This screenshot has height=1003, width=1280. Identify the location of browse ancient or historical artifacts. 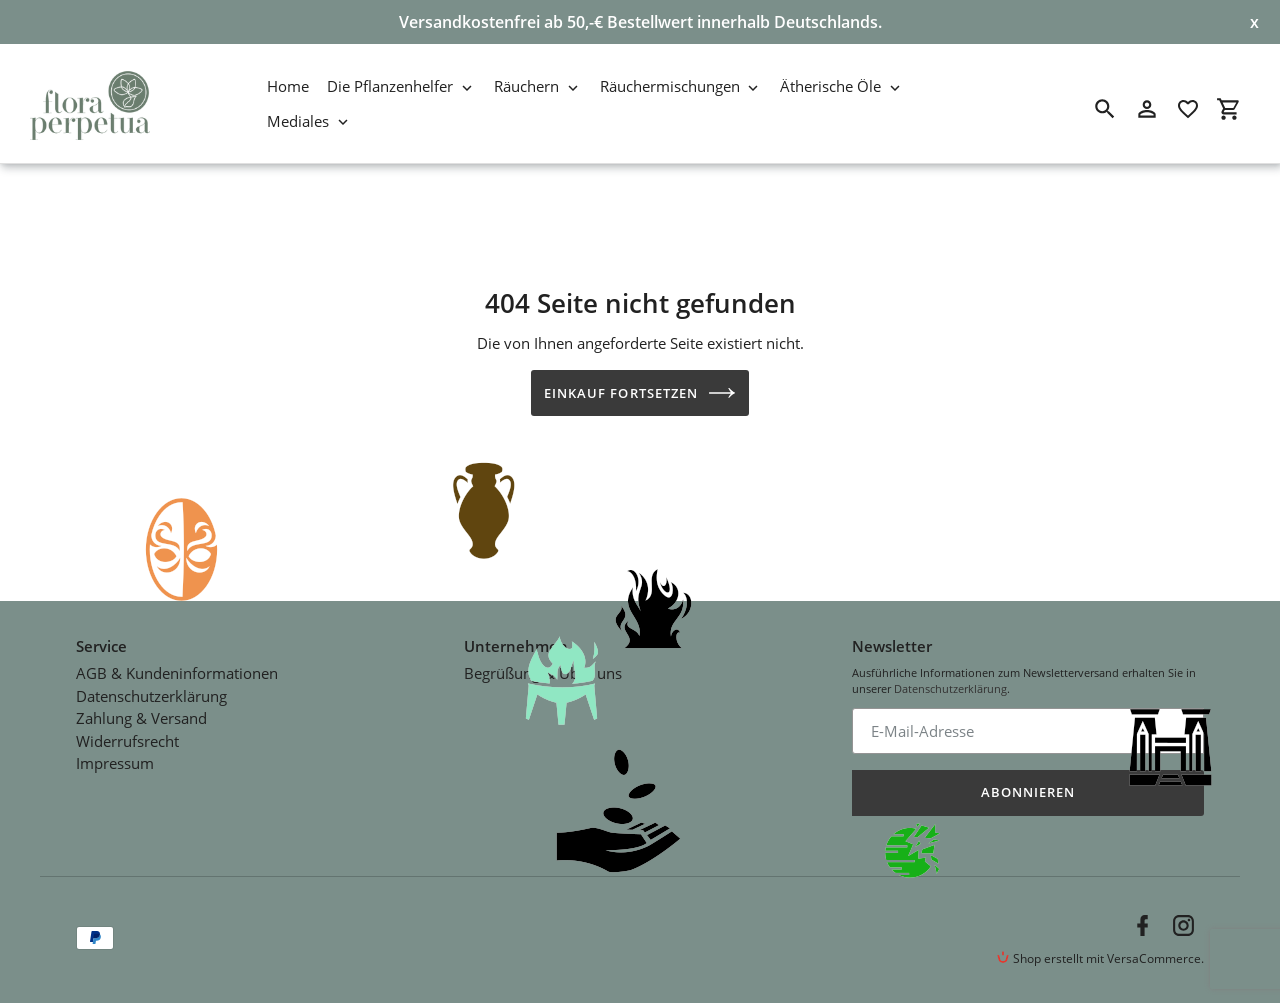
(484, 511).